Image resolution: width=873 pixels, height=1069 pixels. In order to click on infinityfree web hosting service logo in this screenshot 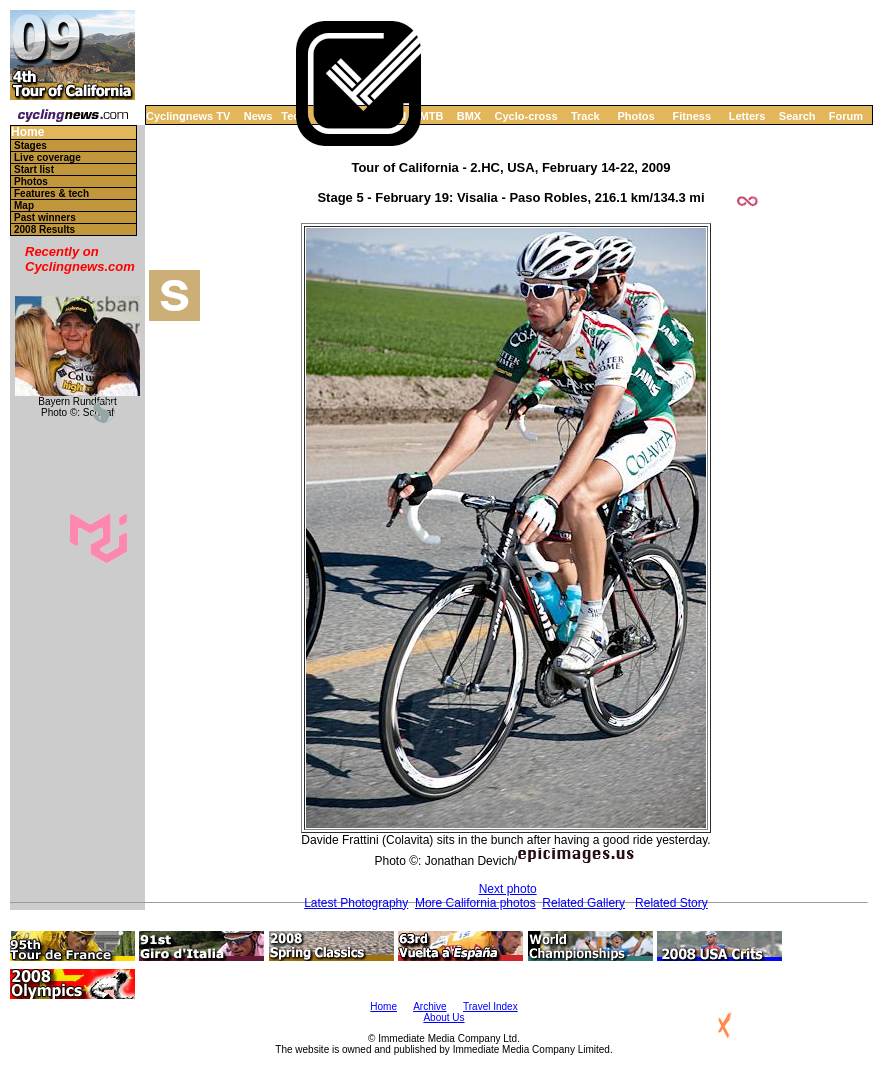, I will do `click(748, 201)`.